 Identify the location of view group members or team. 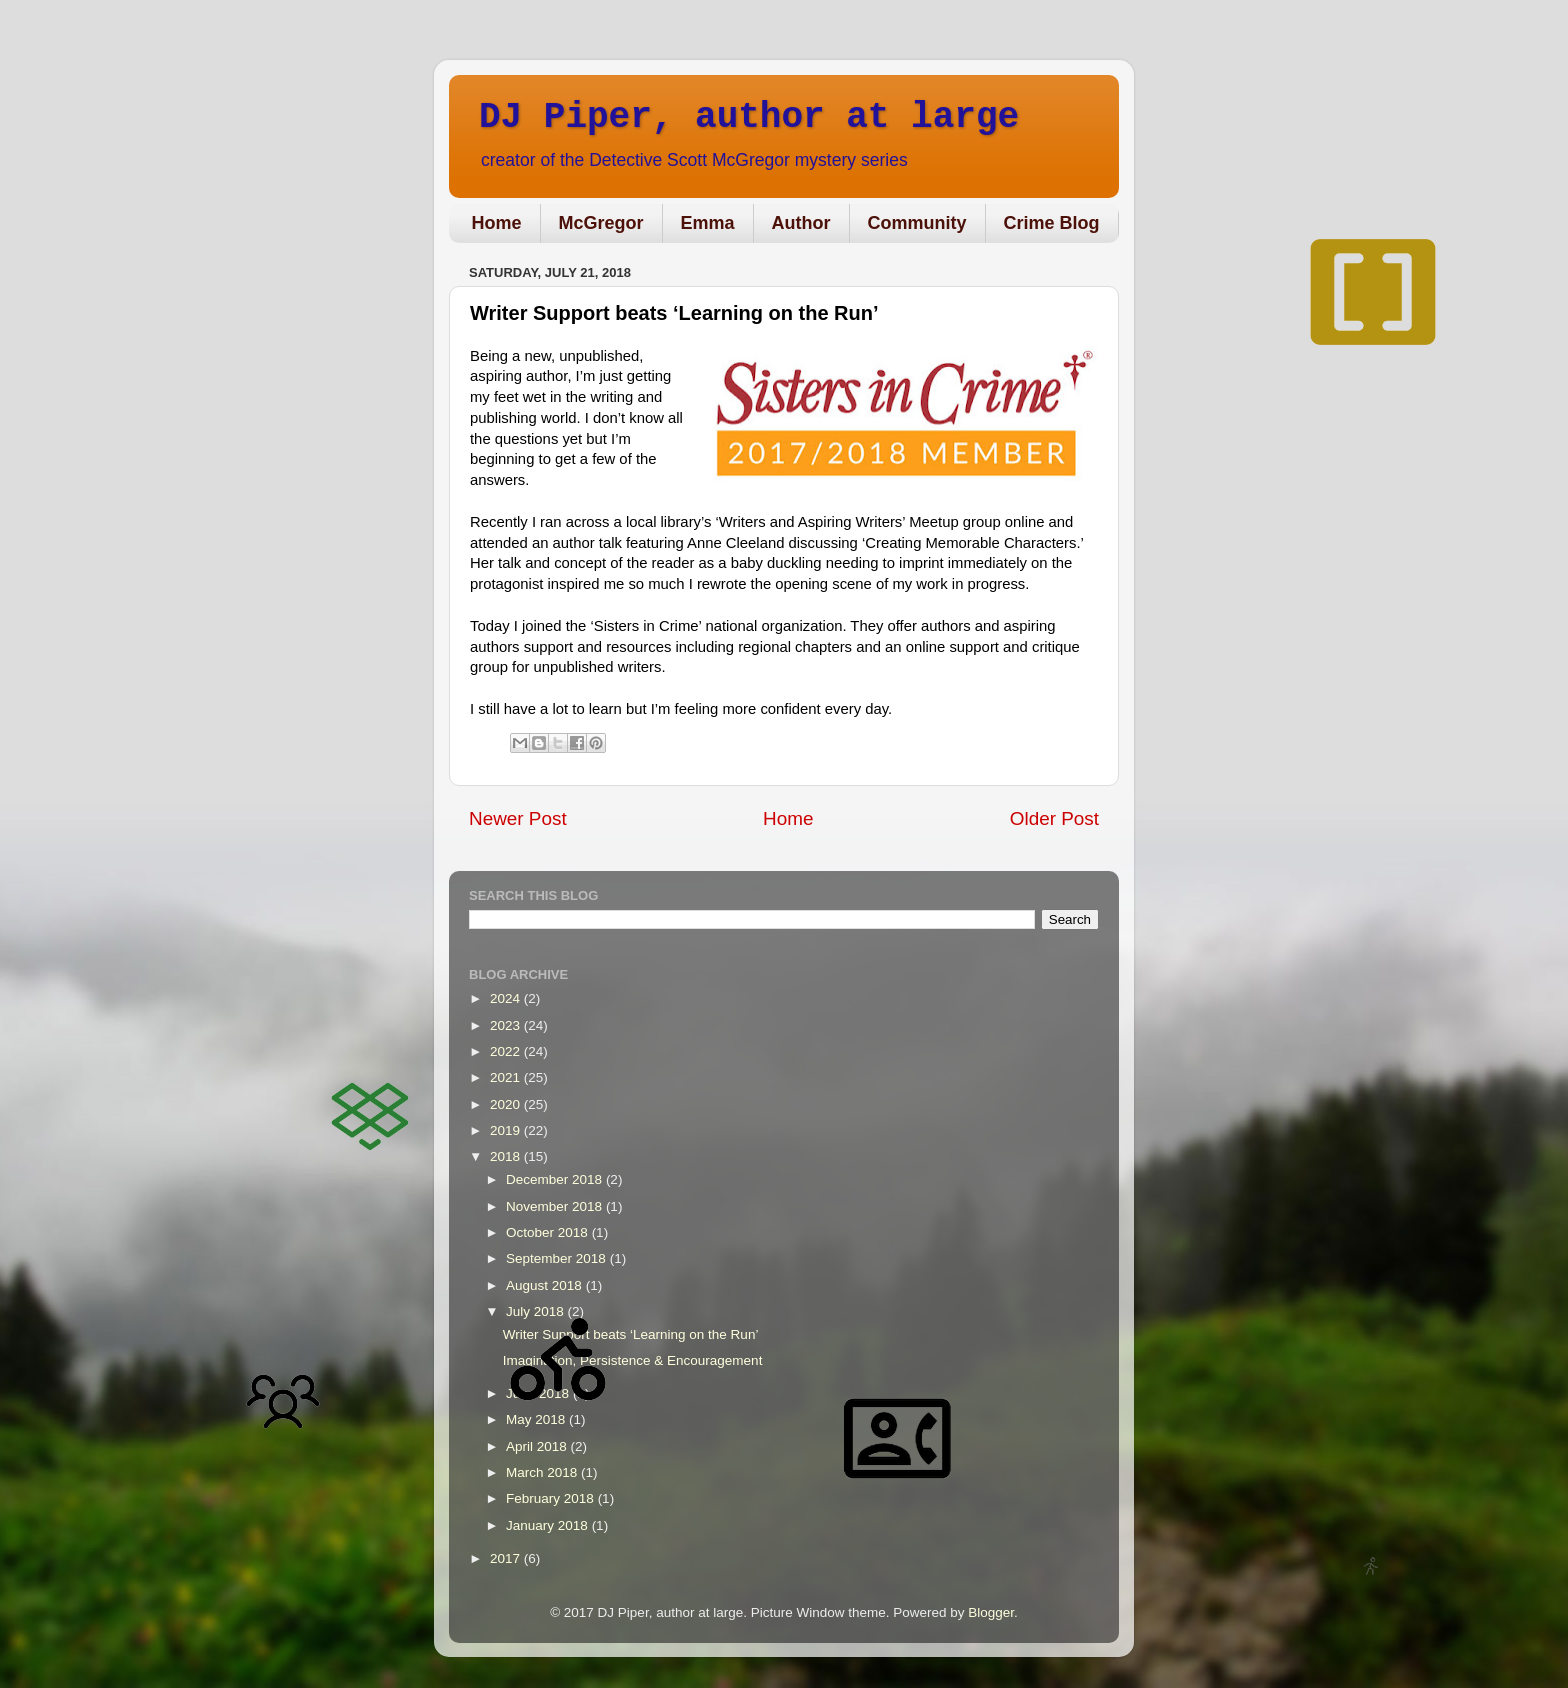
(283, 1399).